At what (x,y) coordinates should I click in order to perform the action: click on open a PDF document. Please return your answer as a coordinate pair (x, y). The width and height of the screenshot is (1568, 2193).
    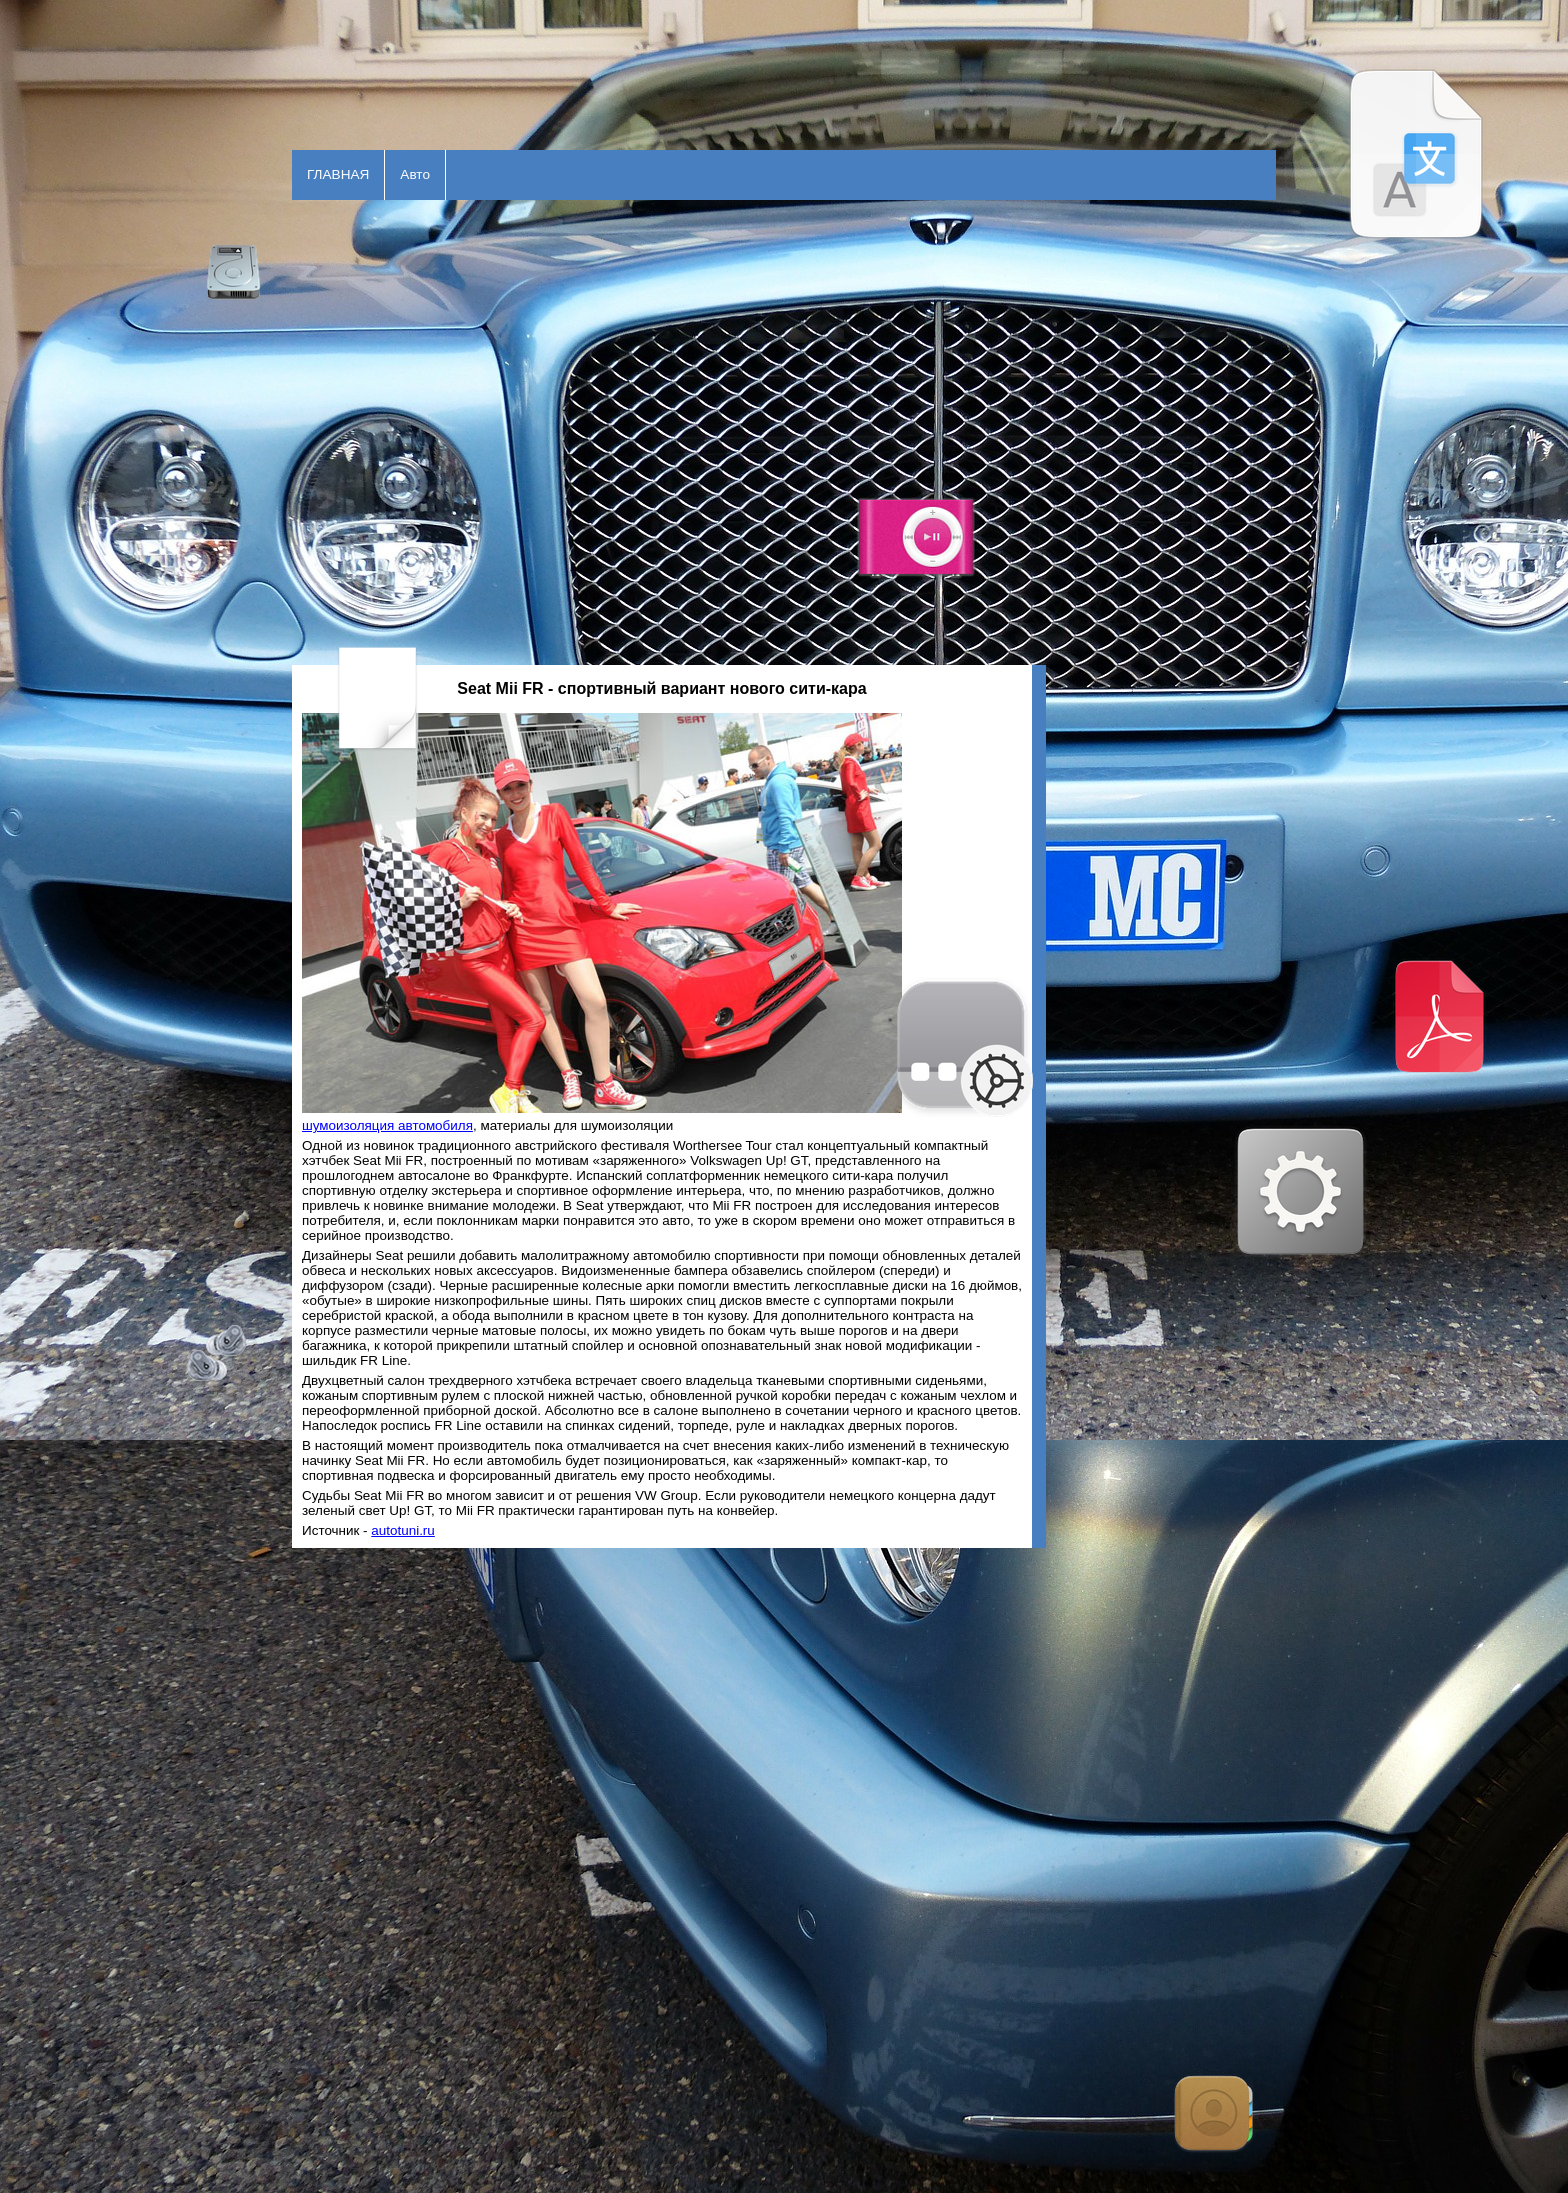
    Looking at the image, I should click on (1439, 1016).